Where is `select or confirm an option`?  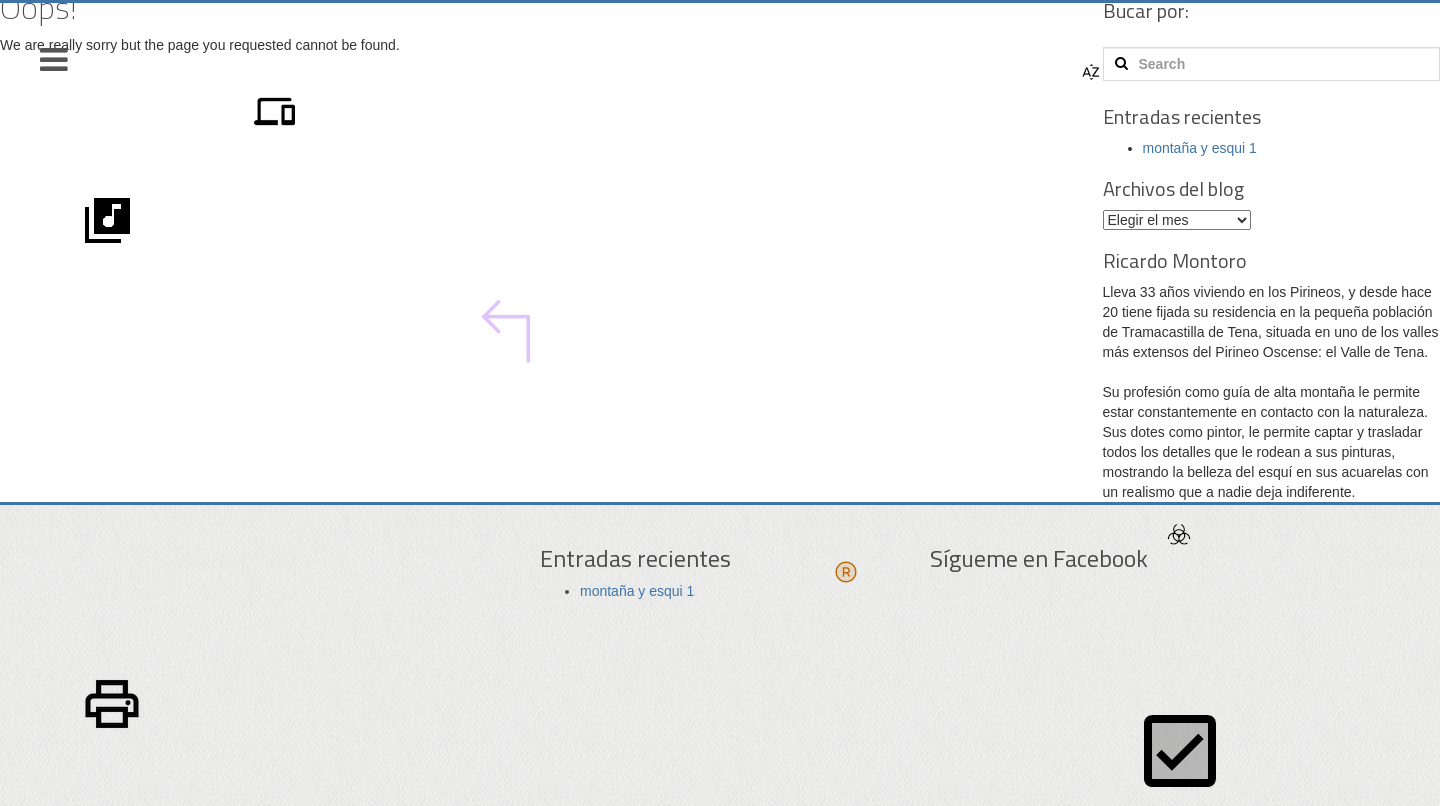
select or confirm an option is located at coordinates (1180, 751).